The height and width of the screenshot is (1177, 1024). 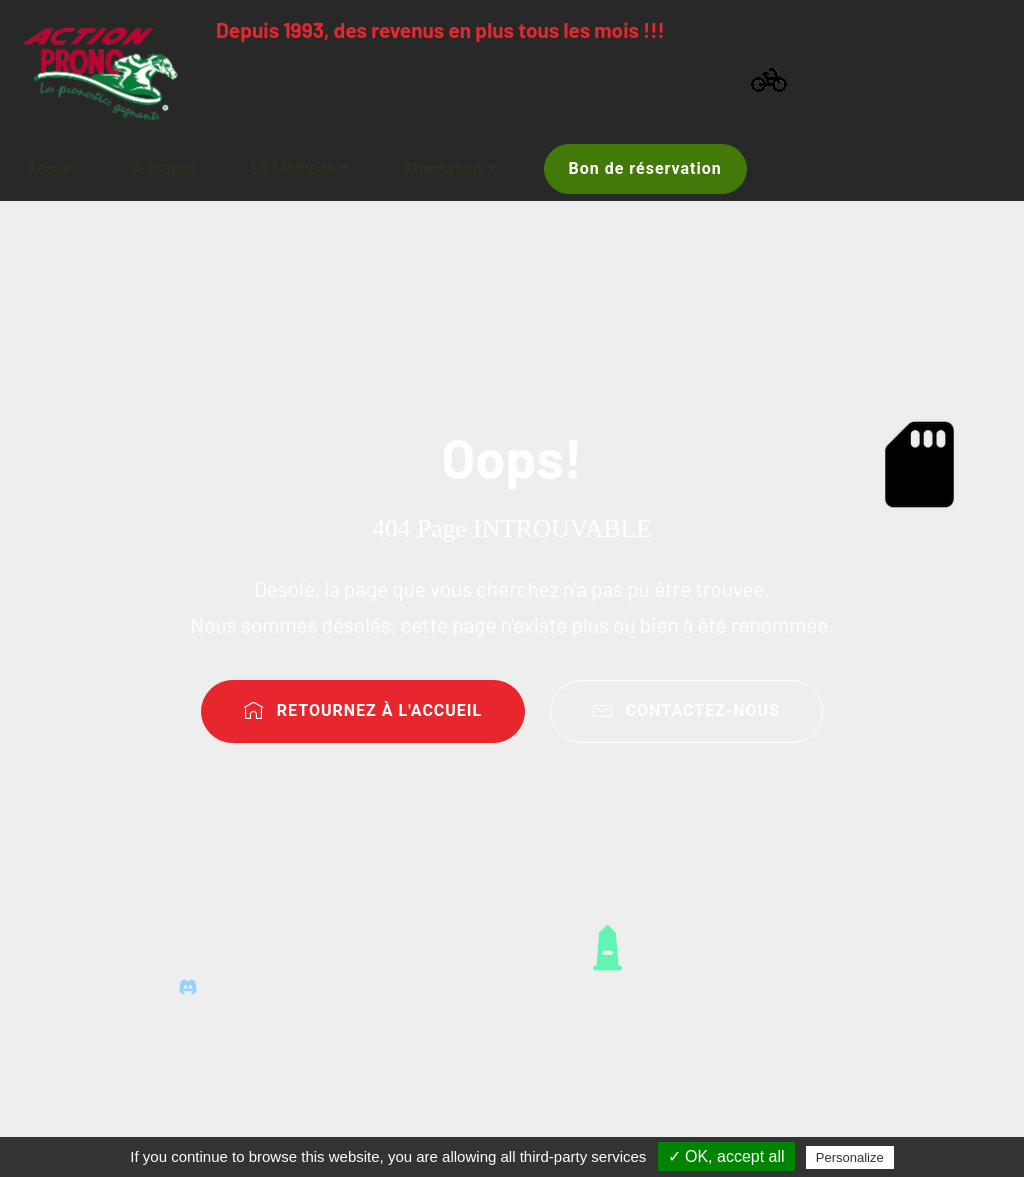 I want to click on access SD card storage, so click(x=919, y=464).